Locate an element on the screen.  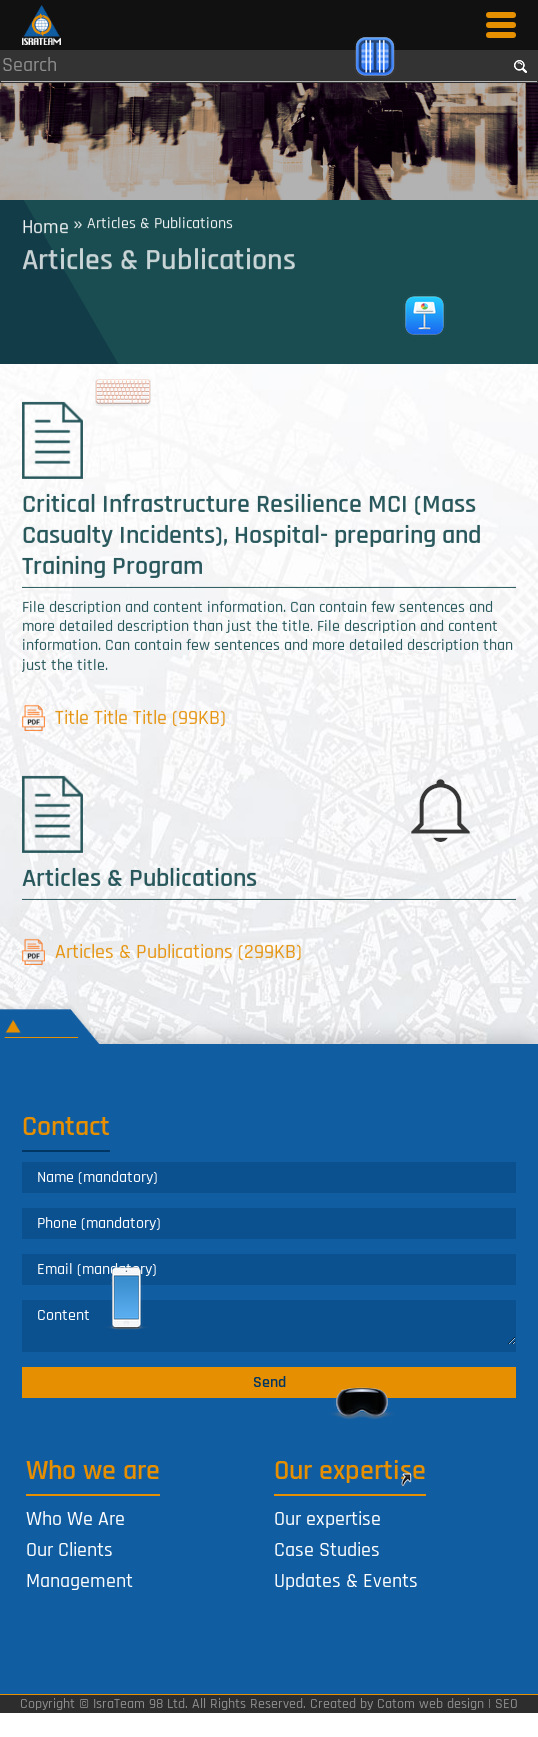
access notification settings is located at coordinates (440, 808).